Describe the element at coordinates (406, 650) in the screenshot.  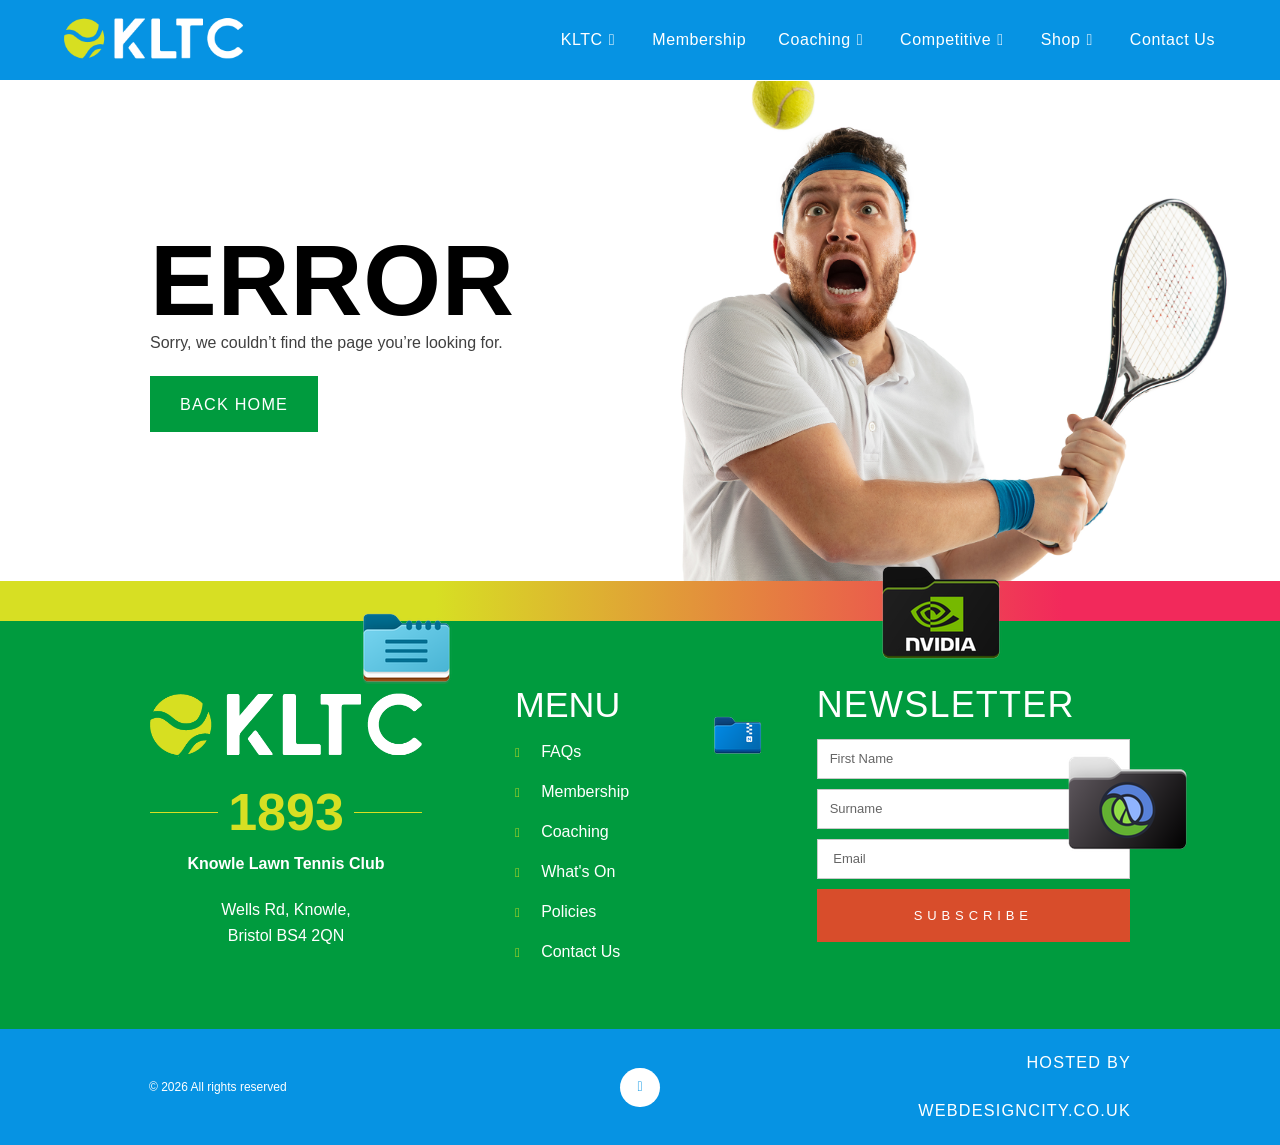
I see `open notes or documents folder` at that location.